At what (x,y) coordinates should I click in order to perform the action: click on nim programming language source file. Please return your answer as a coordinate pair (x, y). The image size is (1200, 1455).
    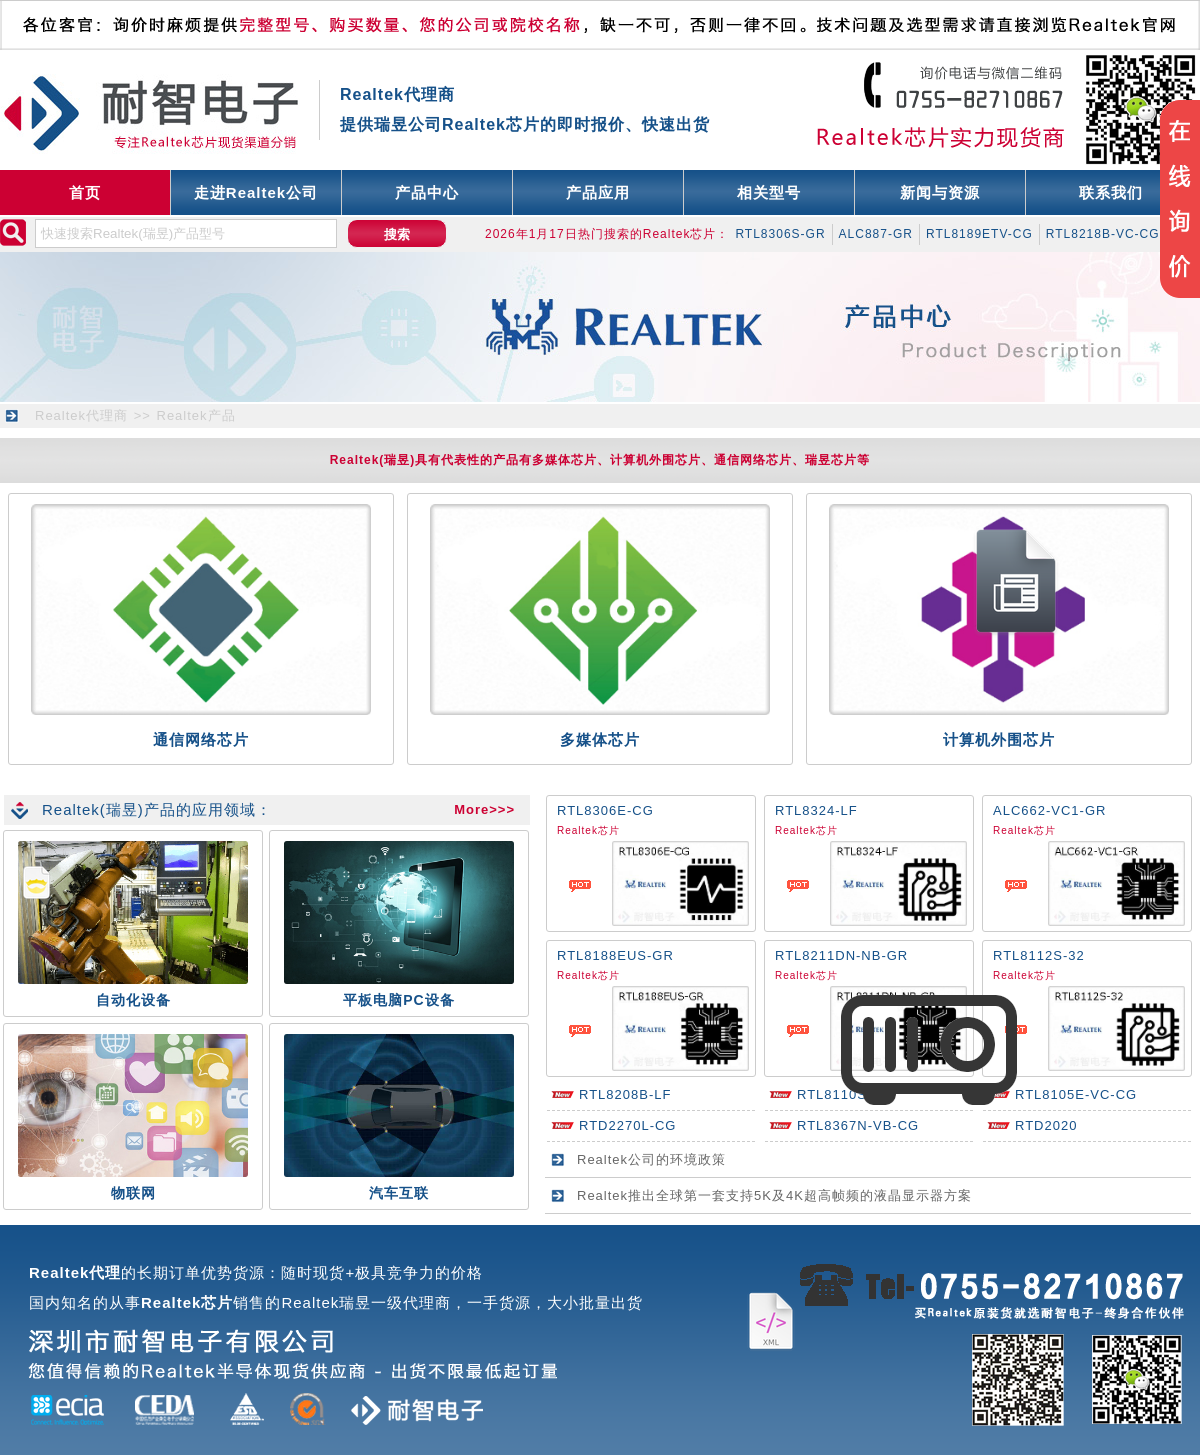
    Looking at the image, I should click on (36, 882).